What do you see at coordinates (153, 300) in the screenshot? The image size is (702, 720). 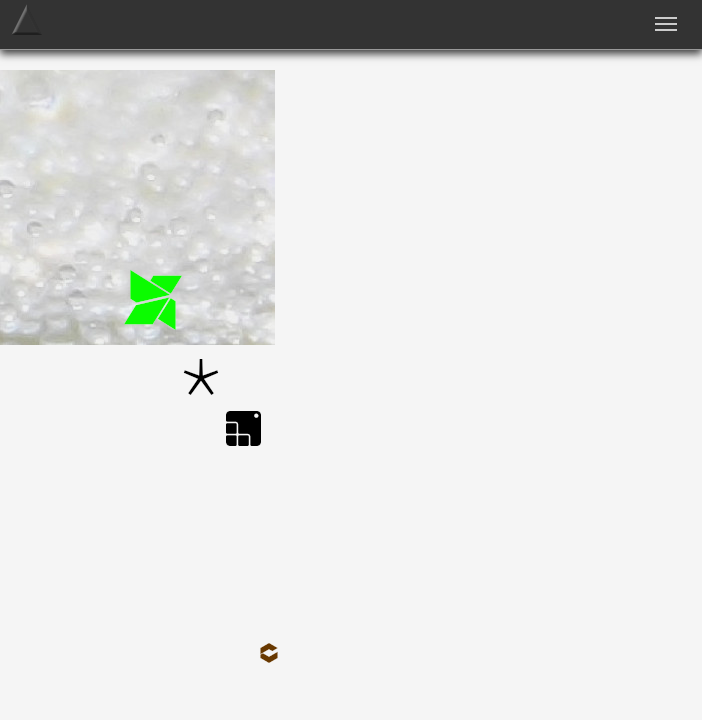 I see `MODX content management system logo` at bounding box center [153, 300].